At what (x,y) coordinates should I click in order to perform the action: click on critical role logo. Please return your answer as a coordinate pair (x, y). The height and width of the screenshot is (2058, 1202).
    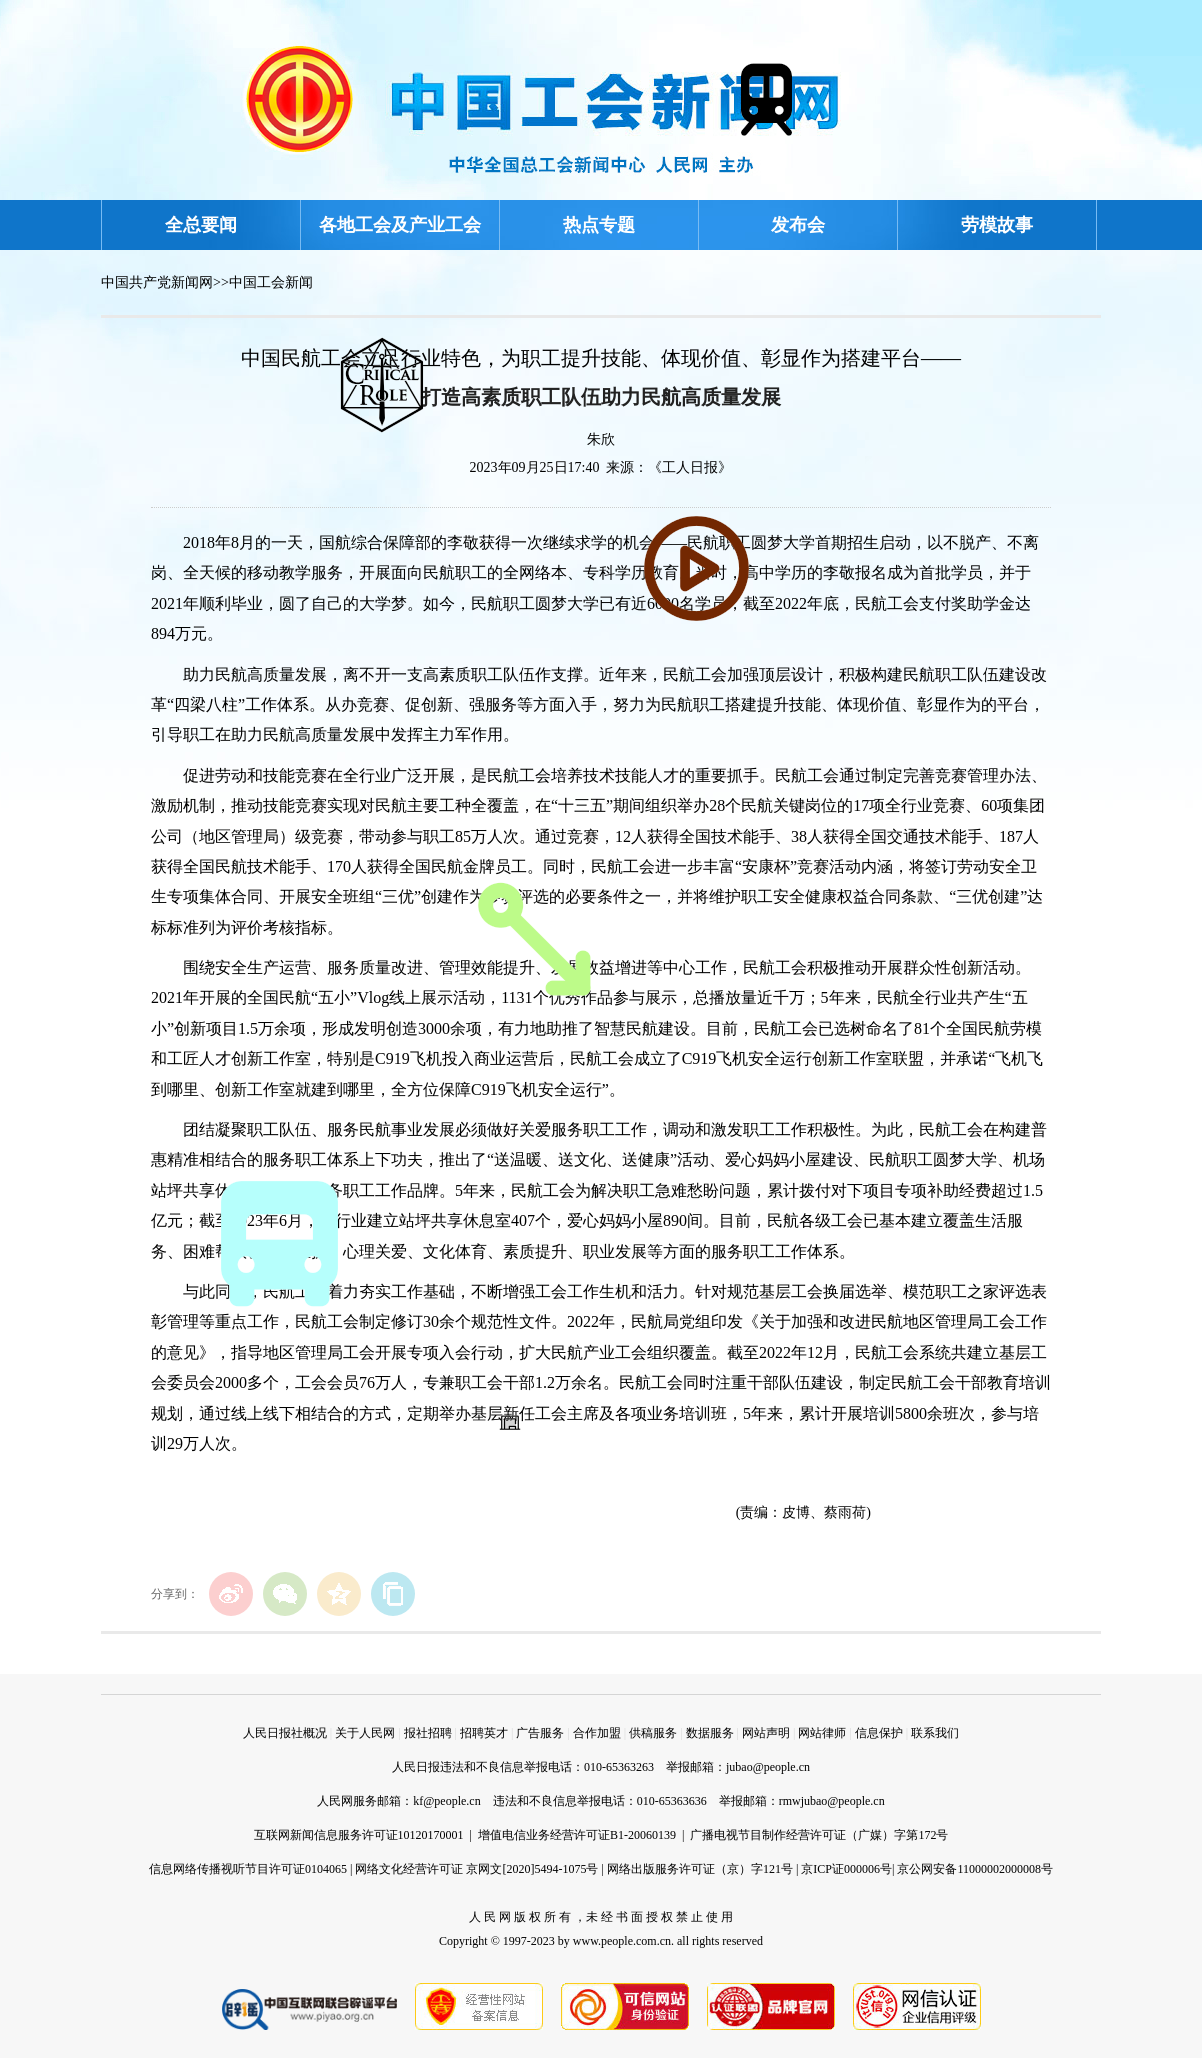
    Looking at the image, I should click on (382, 385).